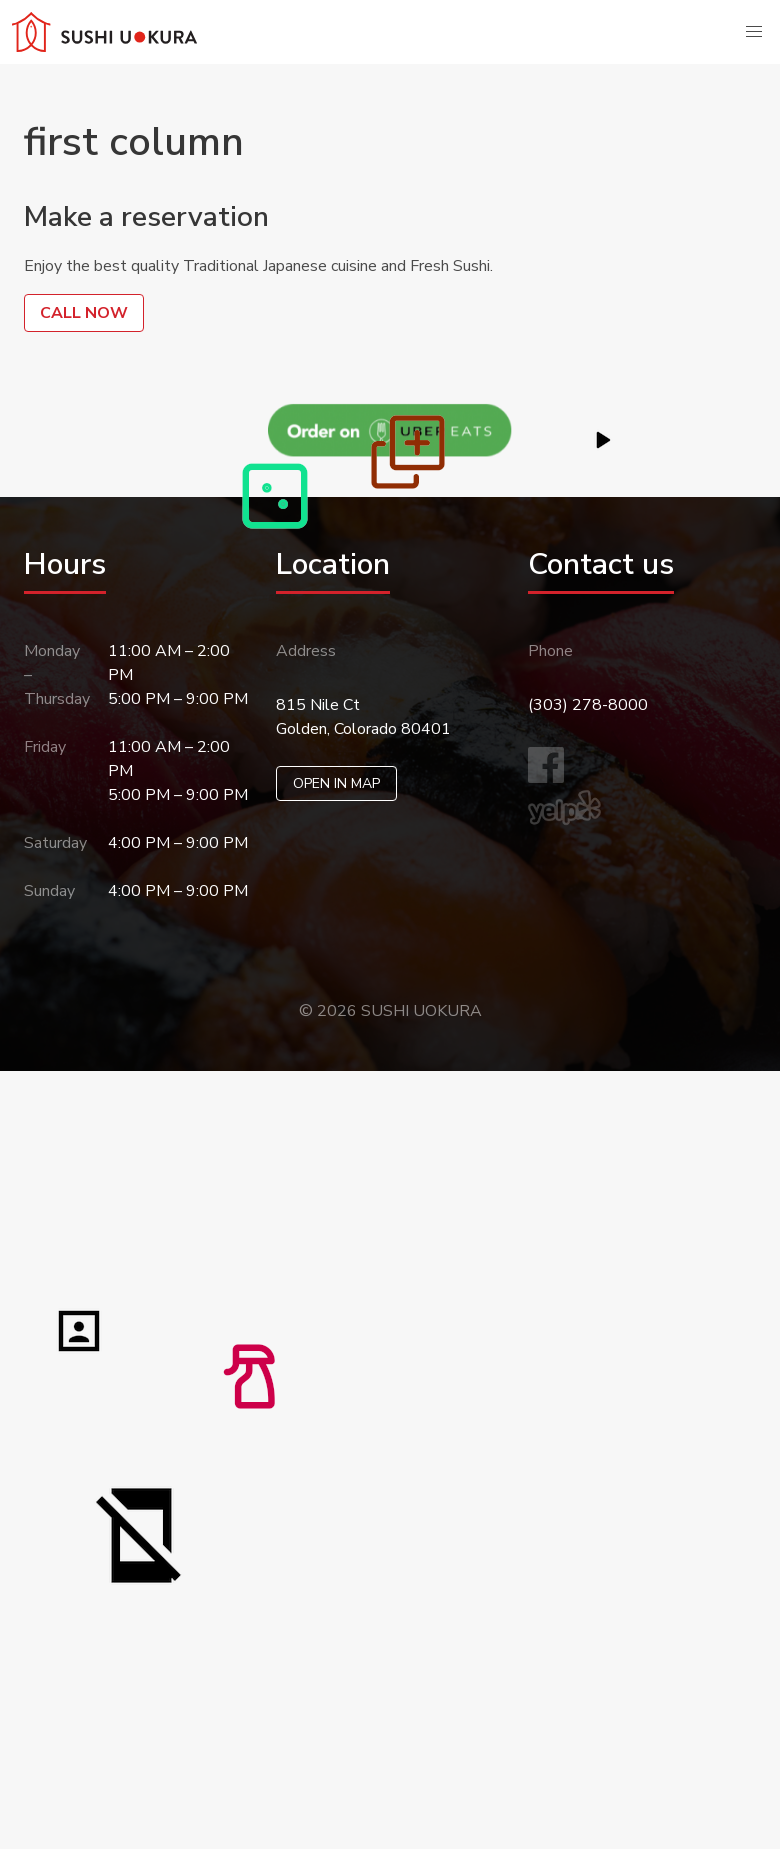 The image size is (780, 1849). What do you see at coordinates (141, 1535) in the screenshot?
I see `no cell phone signal available` at bounding box center [141, 1535].